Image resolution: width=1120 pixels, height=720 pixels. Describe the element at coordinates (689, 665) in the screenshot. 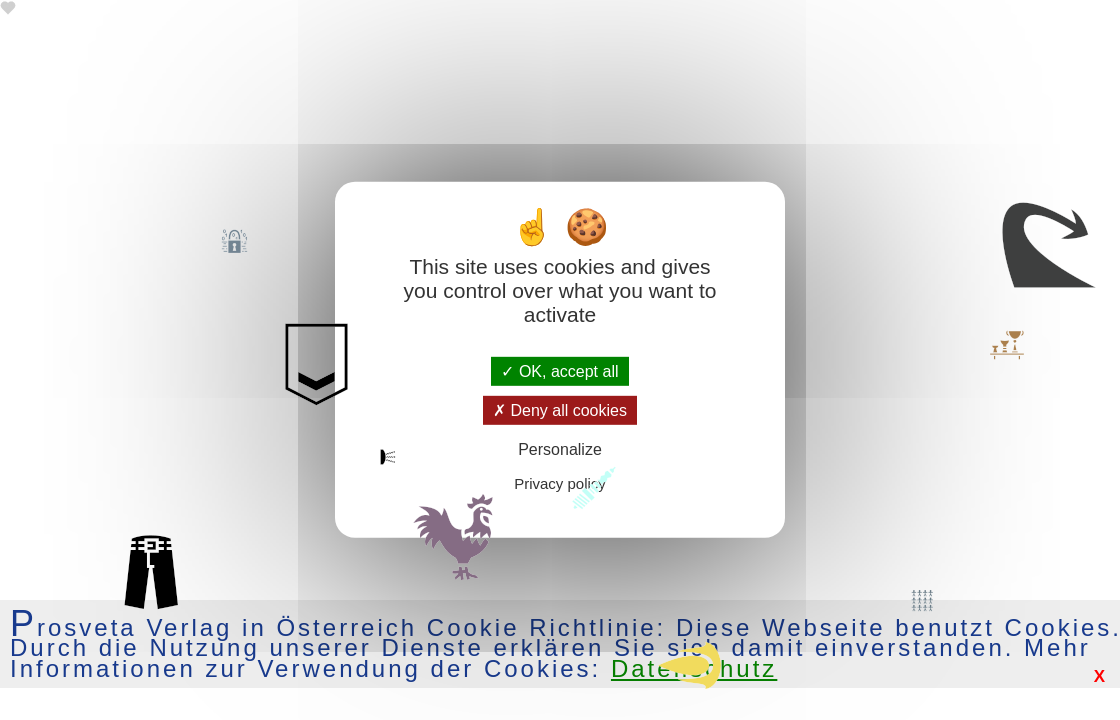

I see `select the lucifer cannon weapon` at that location.